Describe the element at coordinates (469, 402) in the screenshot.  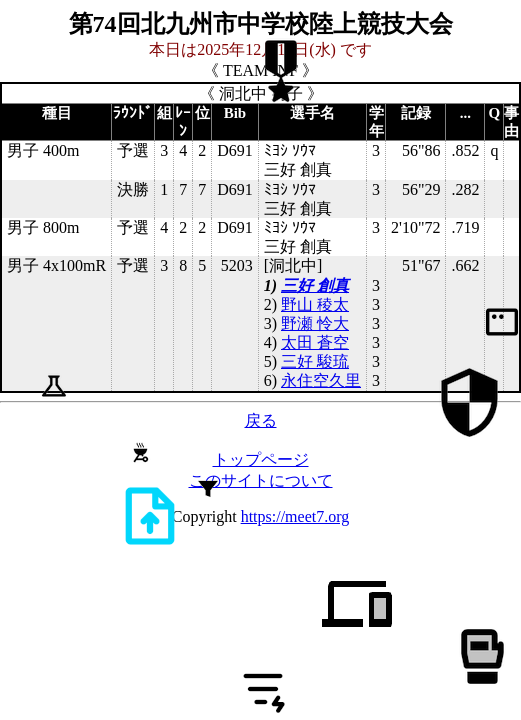
I see `access security settings` at that location.